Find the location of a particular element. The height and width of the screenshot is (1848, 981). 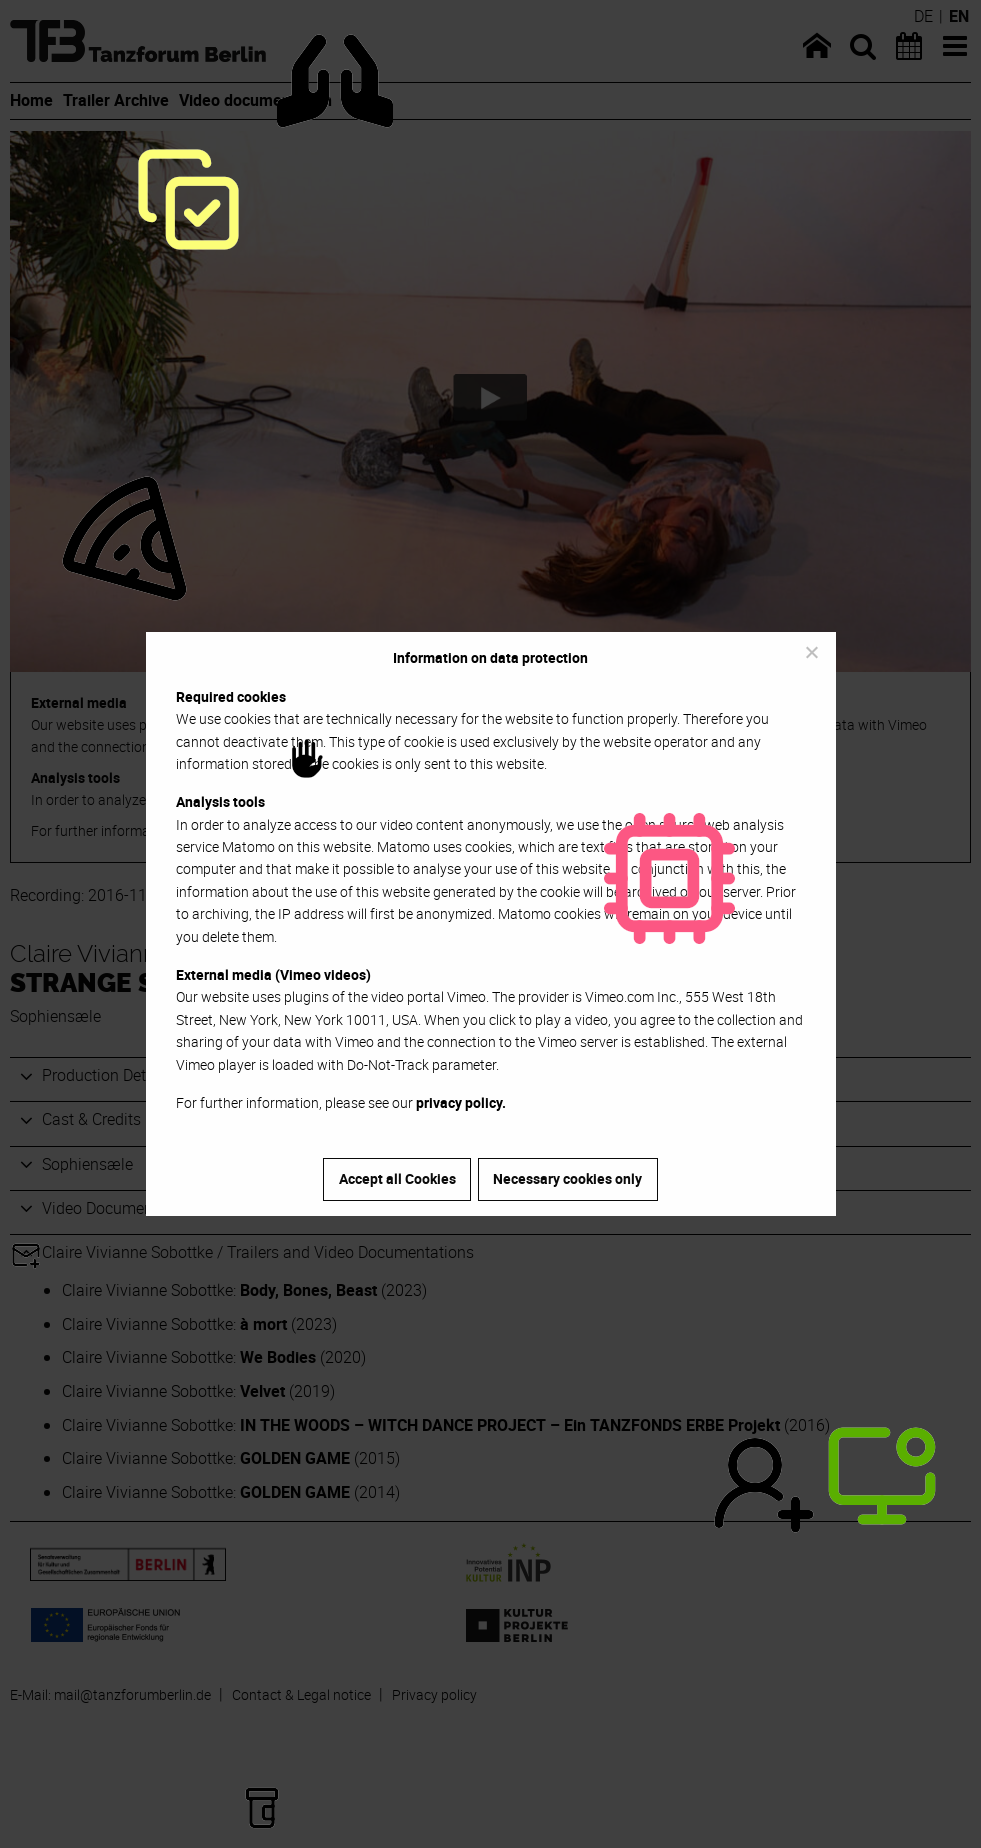

order food or access food delivery is located at coordinates (124, 538).